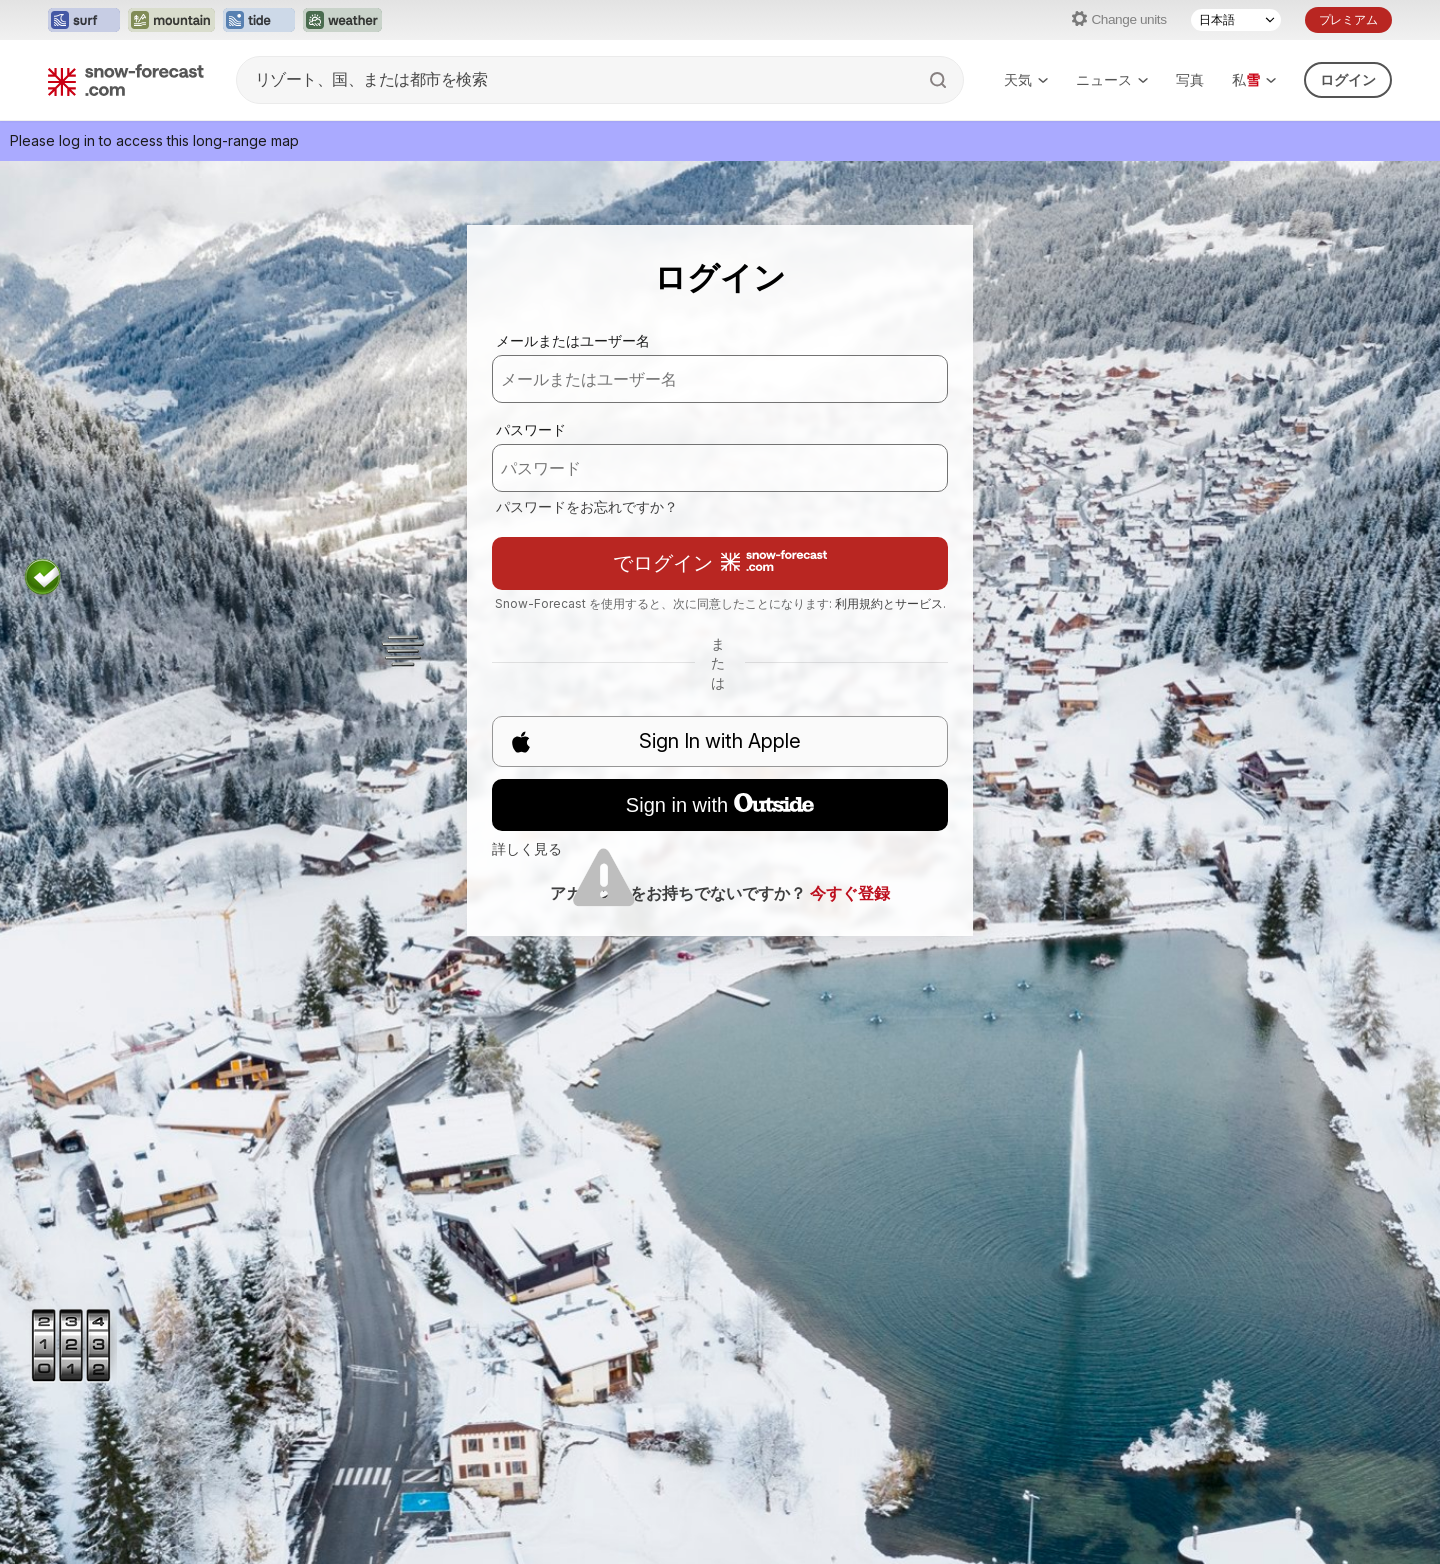 The image size is (1440, 1564). What do you see at coordinates (604, 879) in the screenshot?
I see `indicates a warning or caution in a dialog` at bounding box center [604, 879].